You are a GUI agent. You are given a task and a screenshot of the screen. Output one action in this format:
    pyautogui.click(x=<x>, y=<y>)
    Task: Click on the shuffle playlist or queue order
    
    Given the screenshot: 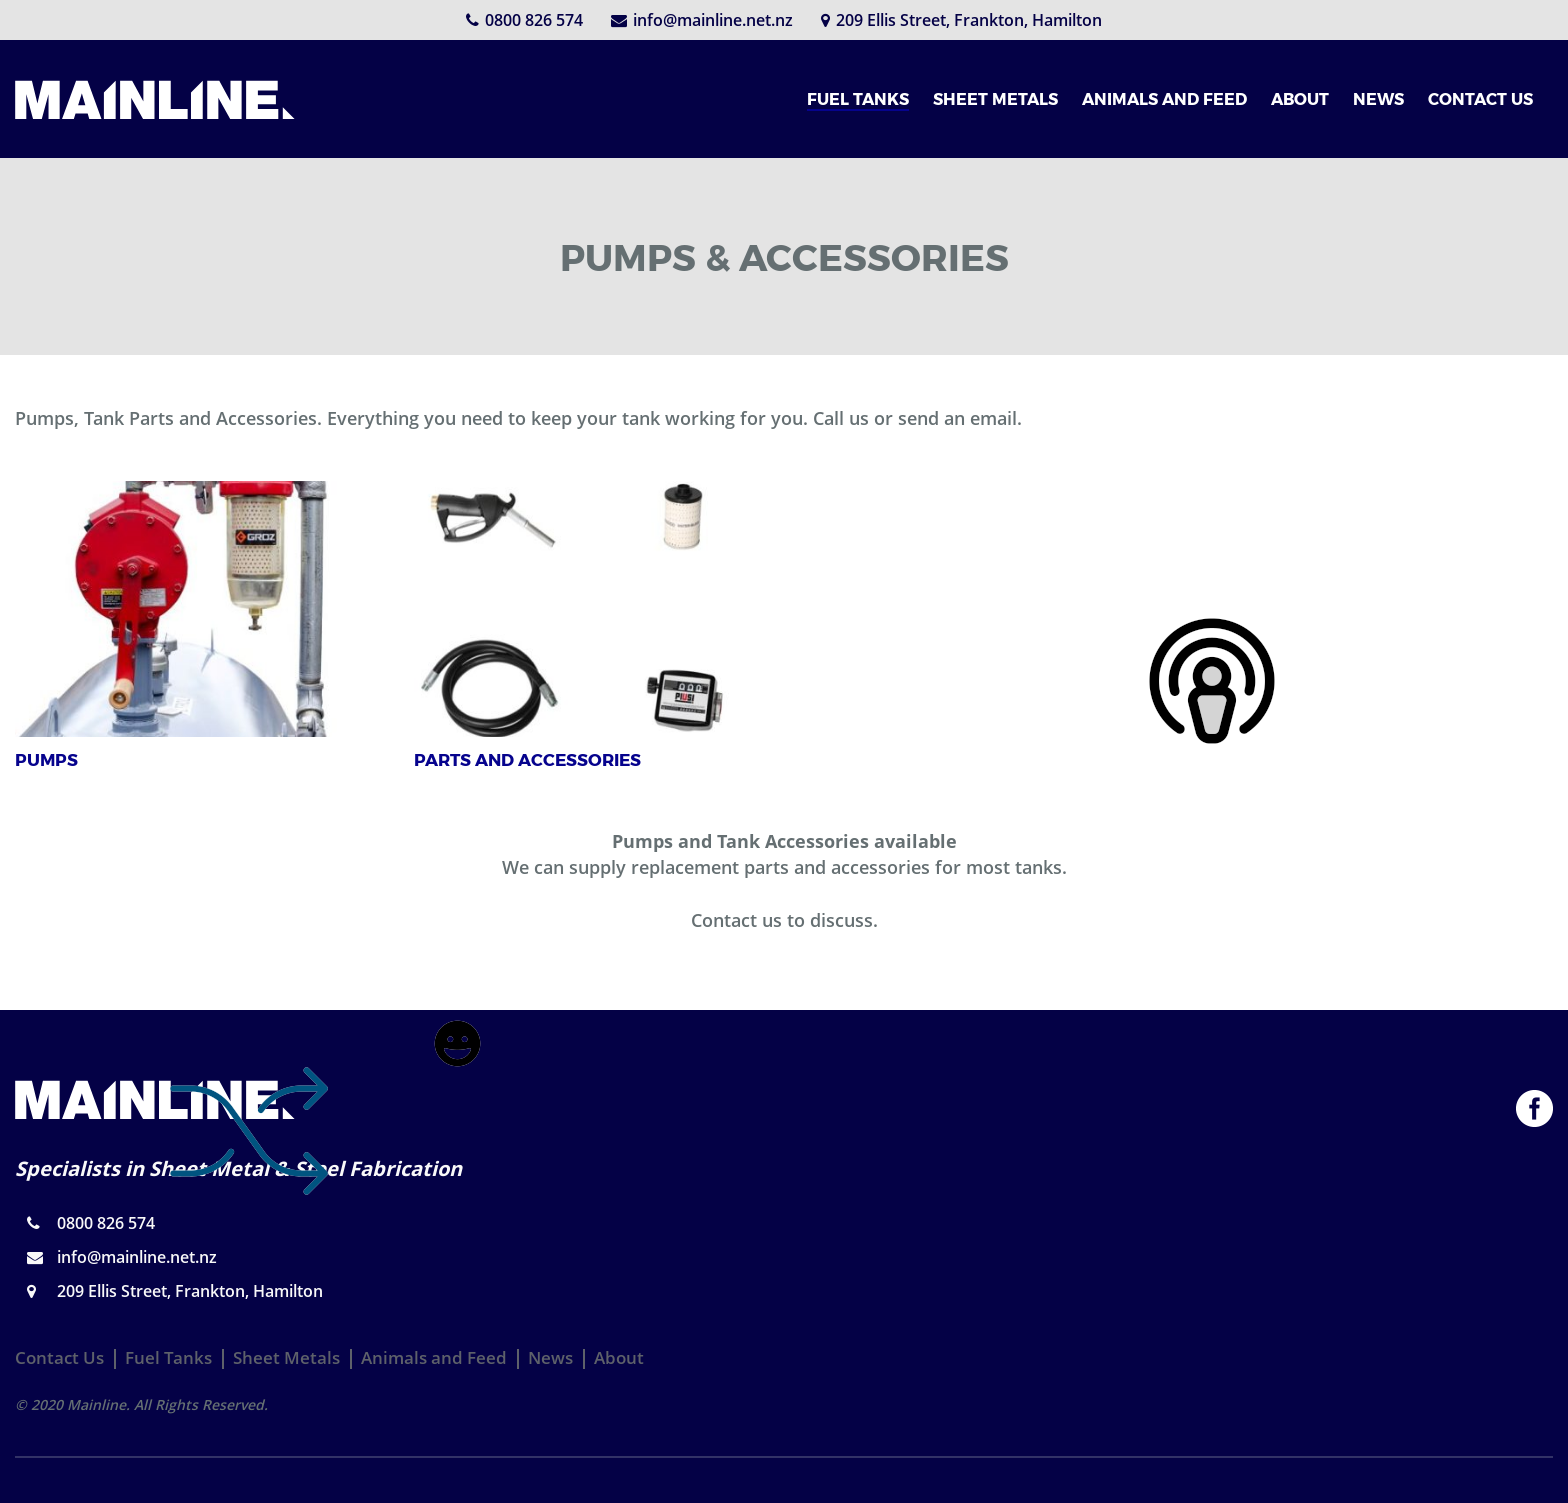 What is the action you would take?
    pyautogui.click(x=246, y=1131)
    